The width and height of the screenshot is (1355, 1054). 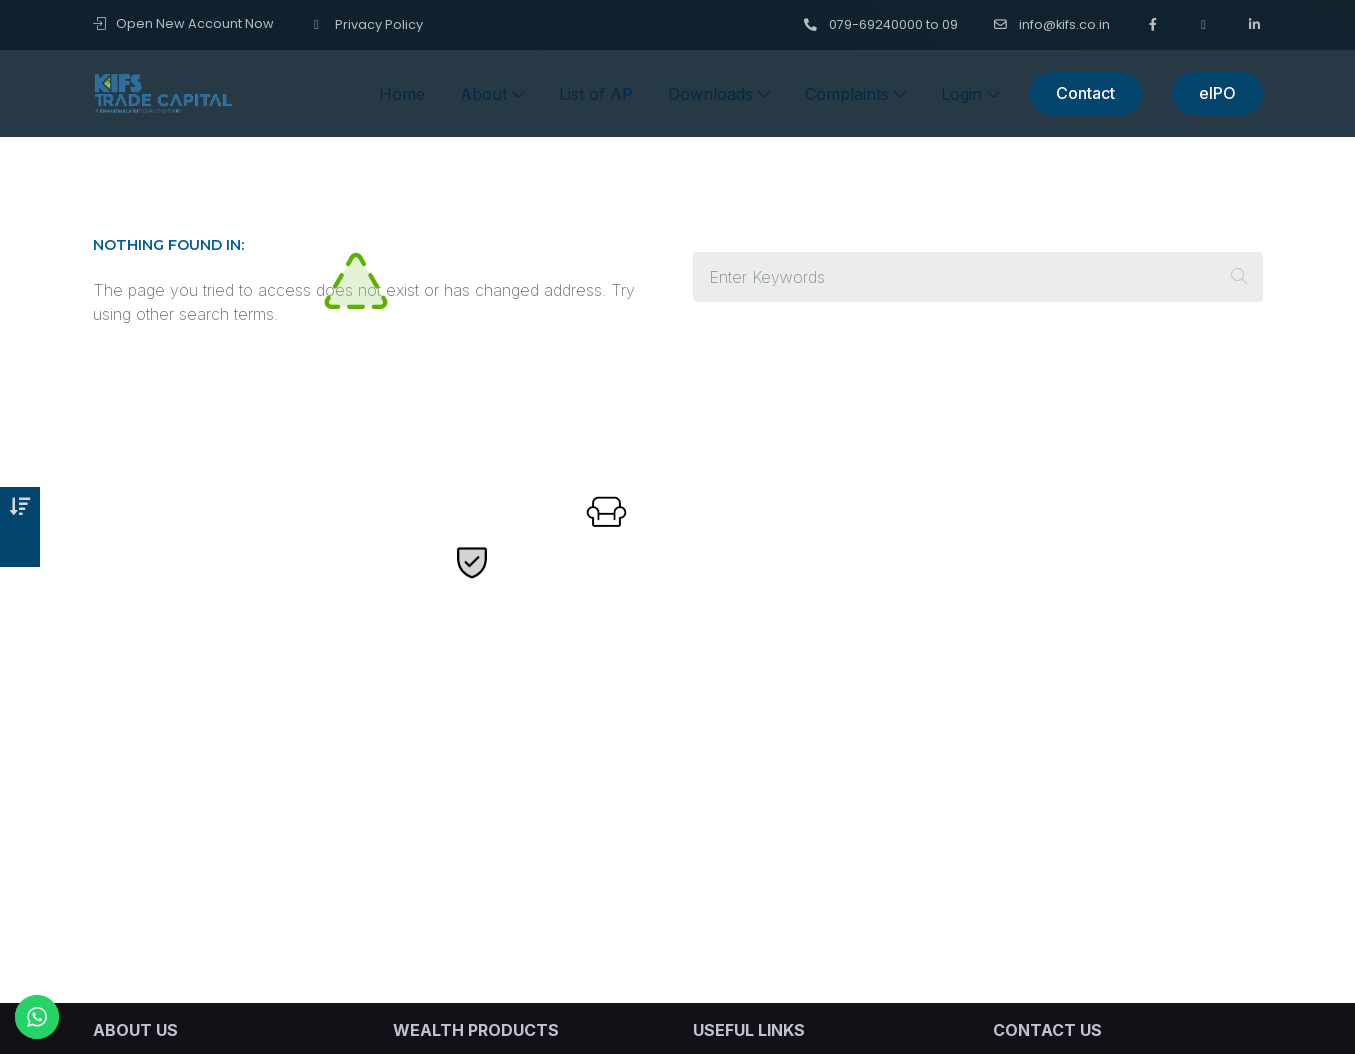 What do you see at coordinates (472, 561) in the screenshot?
I see `indicates verified or secure status` at bounding box center [472, 561].